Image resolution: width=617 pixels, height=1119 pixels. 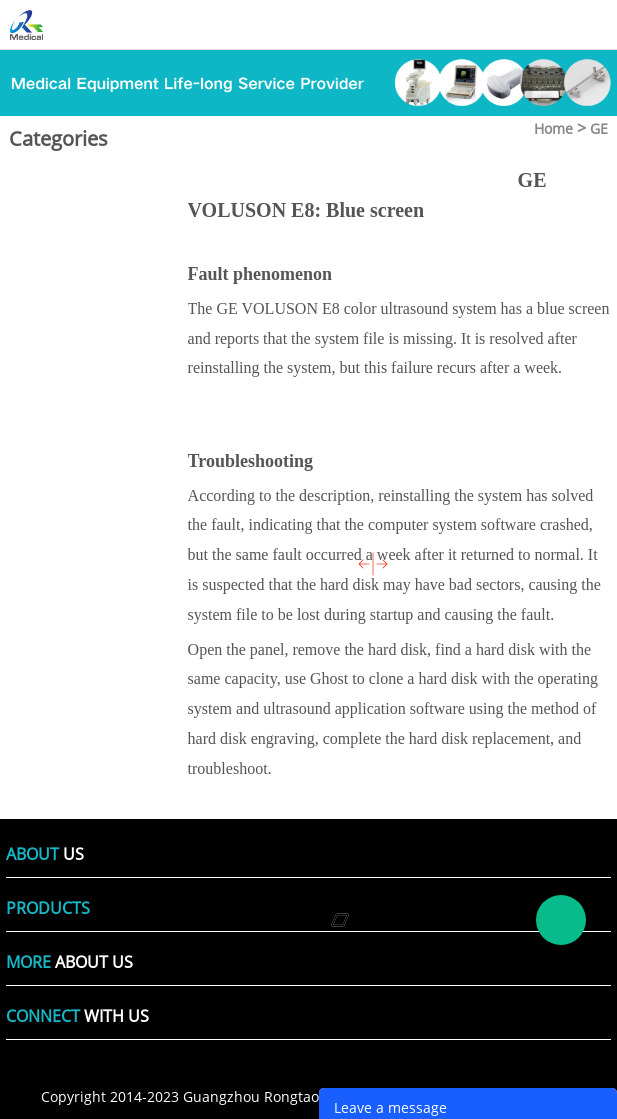 I want to click on expand content horizontally, so click(x=373, y=564).